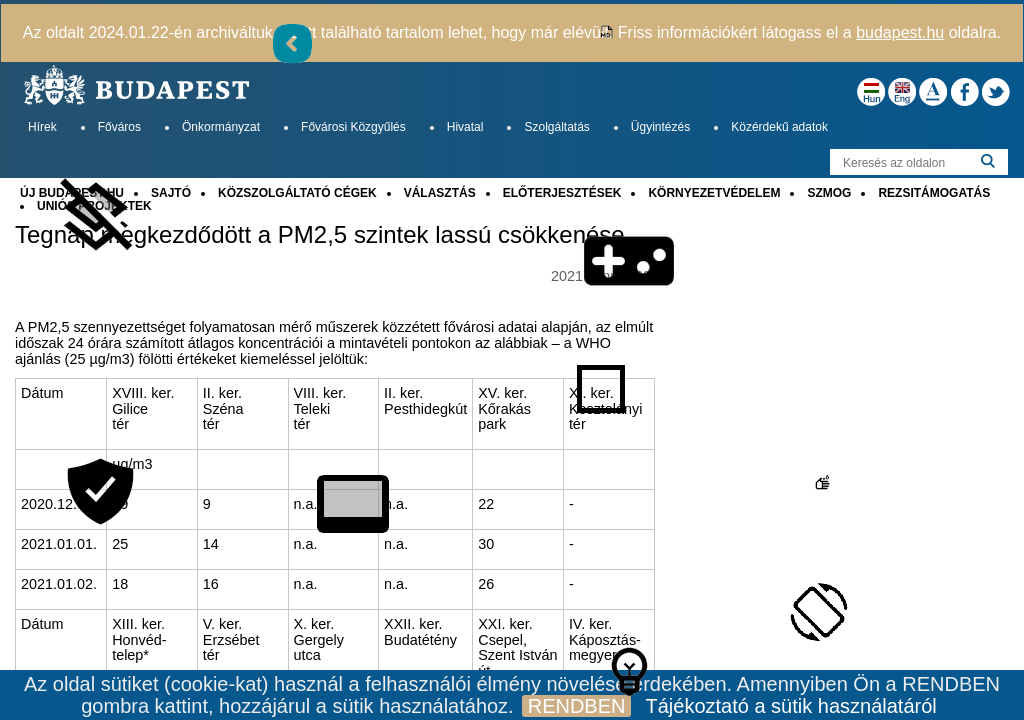 This screenshot has width=1024, height=720. Describe the element at coordinates (823, 482) in the screenshot. I see `wash your hands reminder` at that location.